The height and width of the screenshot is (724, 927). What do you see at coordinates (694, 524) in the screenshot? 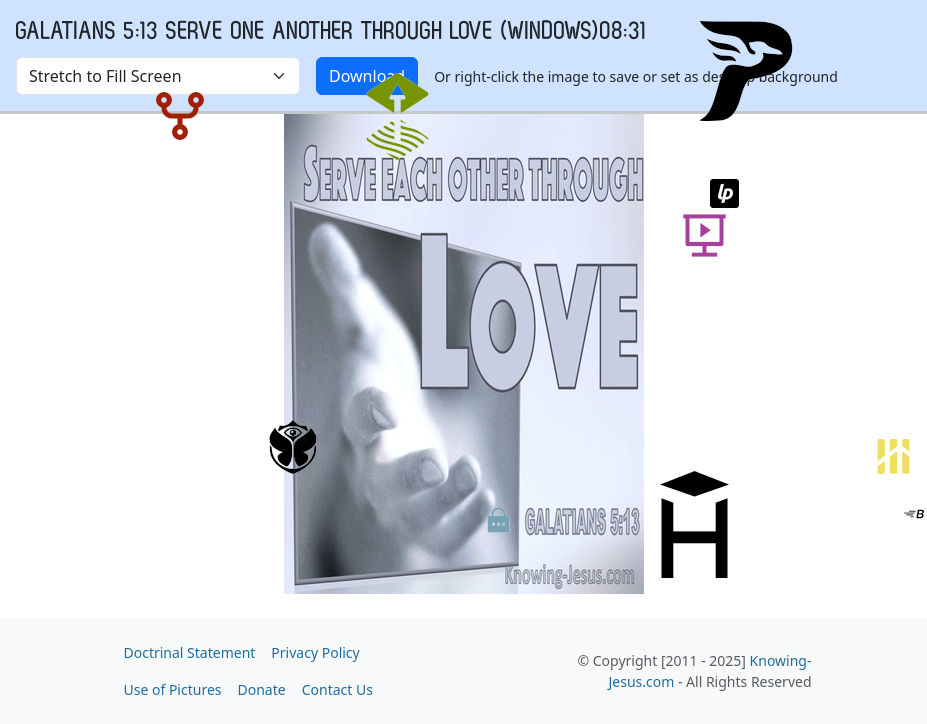
I see `visit the Hexlet learning platform` at bounding box center [694, 524].